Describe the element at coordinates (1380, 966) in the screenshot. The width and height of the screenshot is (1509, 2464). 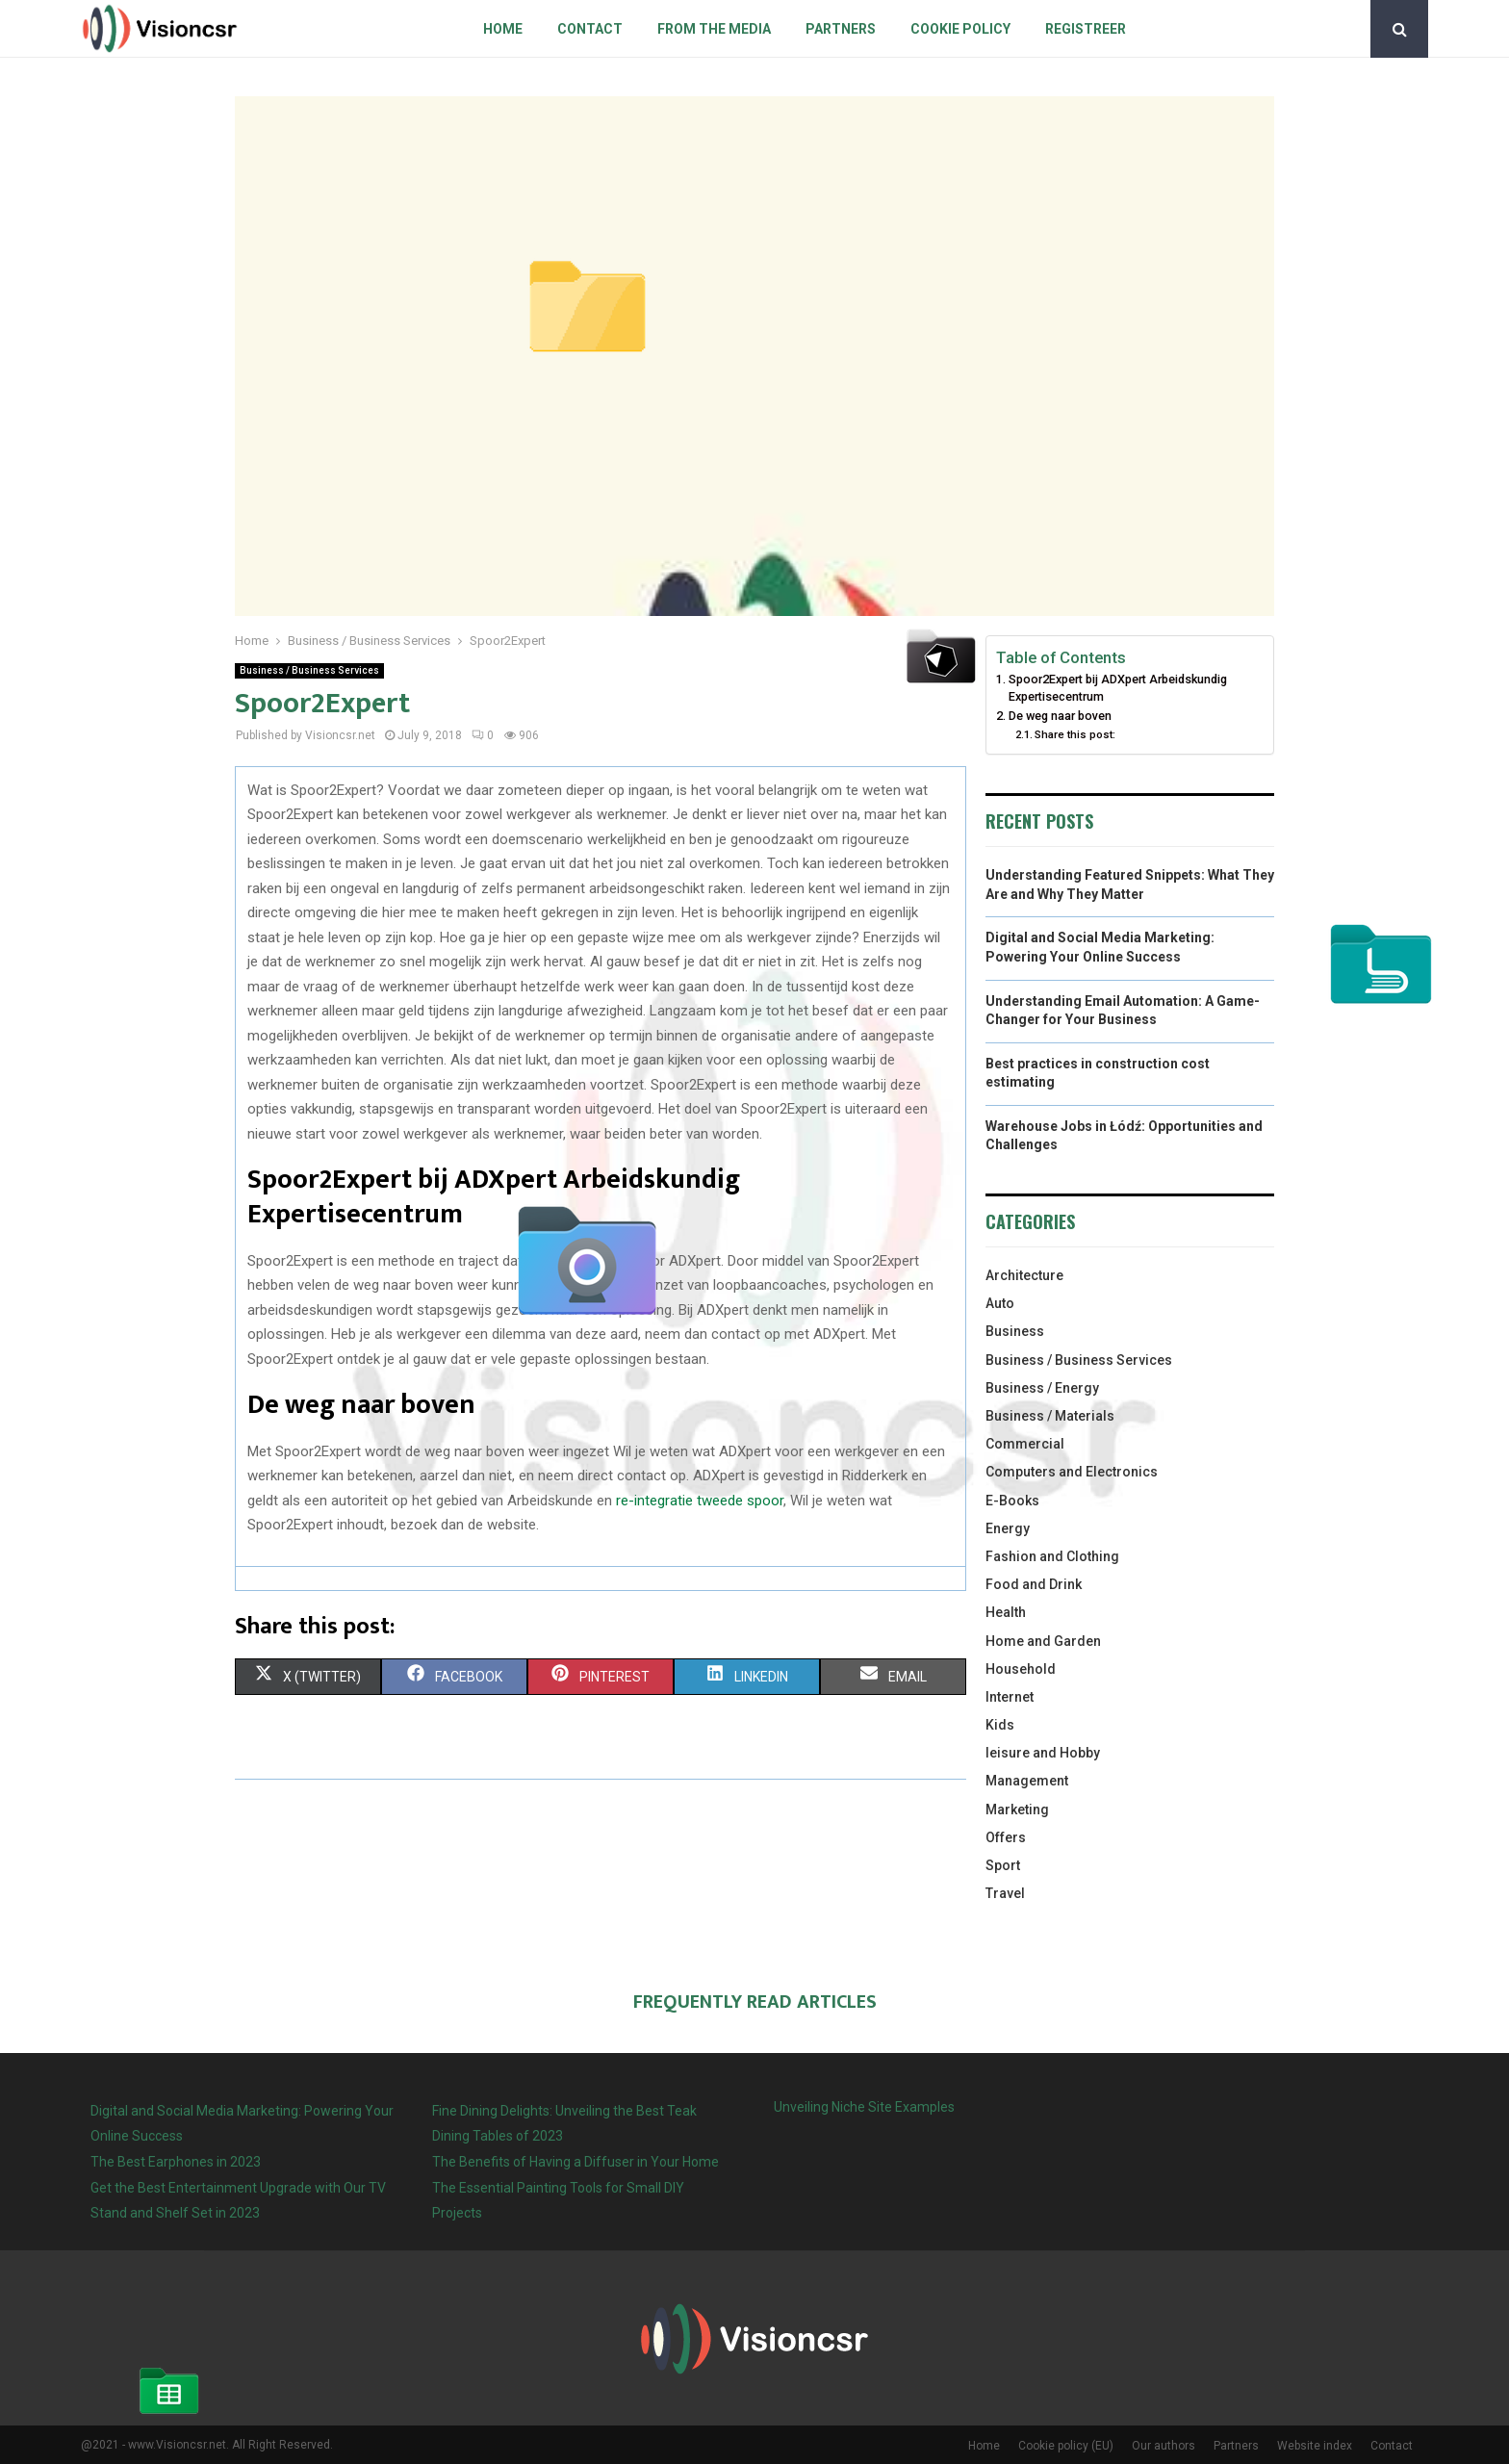
I see `open taaghche app files folder` at that location.